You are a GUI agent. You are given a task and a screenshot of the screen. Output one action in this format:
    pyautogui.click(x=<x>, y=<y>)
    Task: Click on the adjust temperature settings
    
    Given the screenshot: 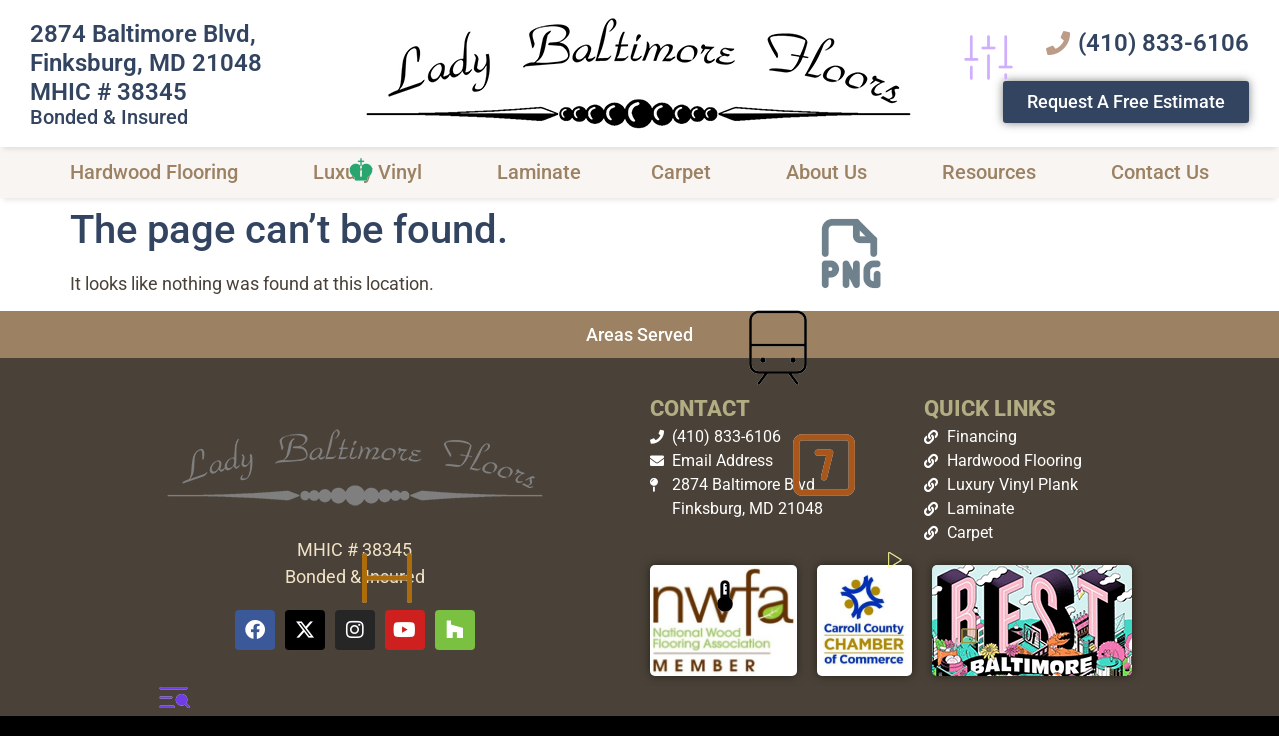 What is the action you would take?
    pyautogui.click(x=725, y=596)
    